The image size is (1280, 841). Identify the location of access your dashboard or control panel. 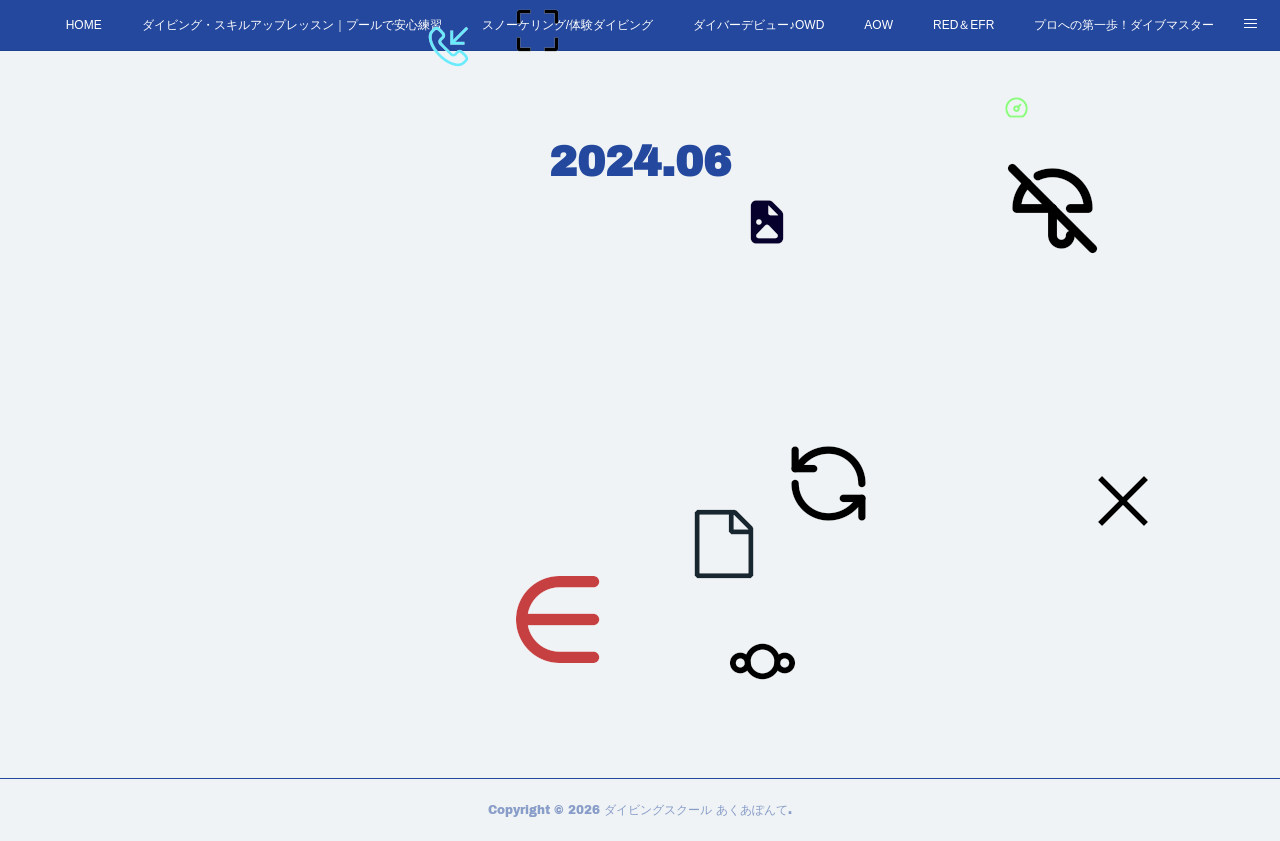
(1016, 107).